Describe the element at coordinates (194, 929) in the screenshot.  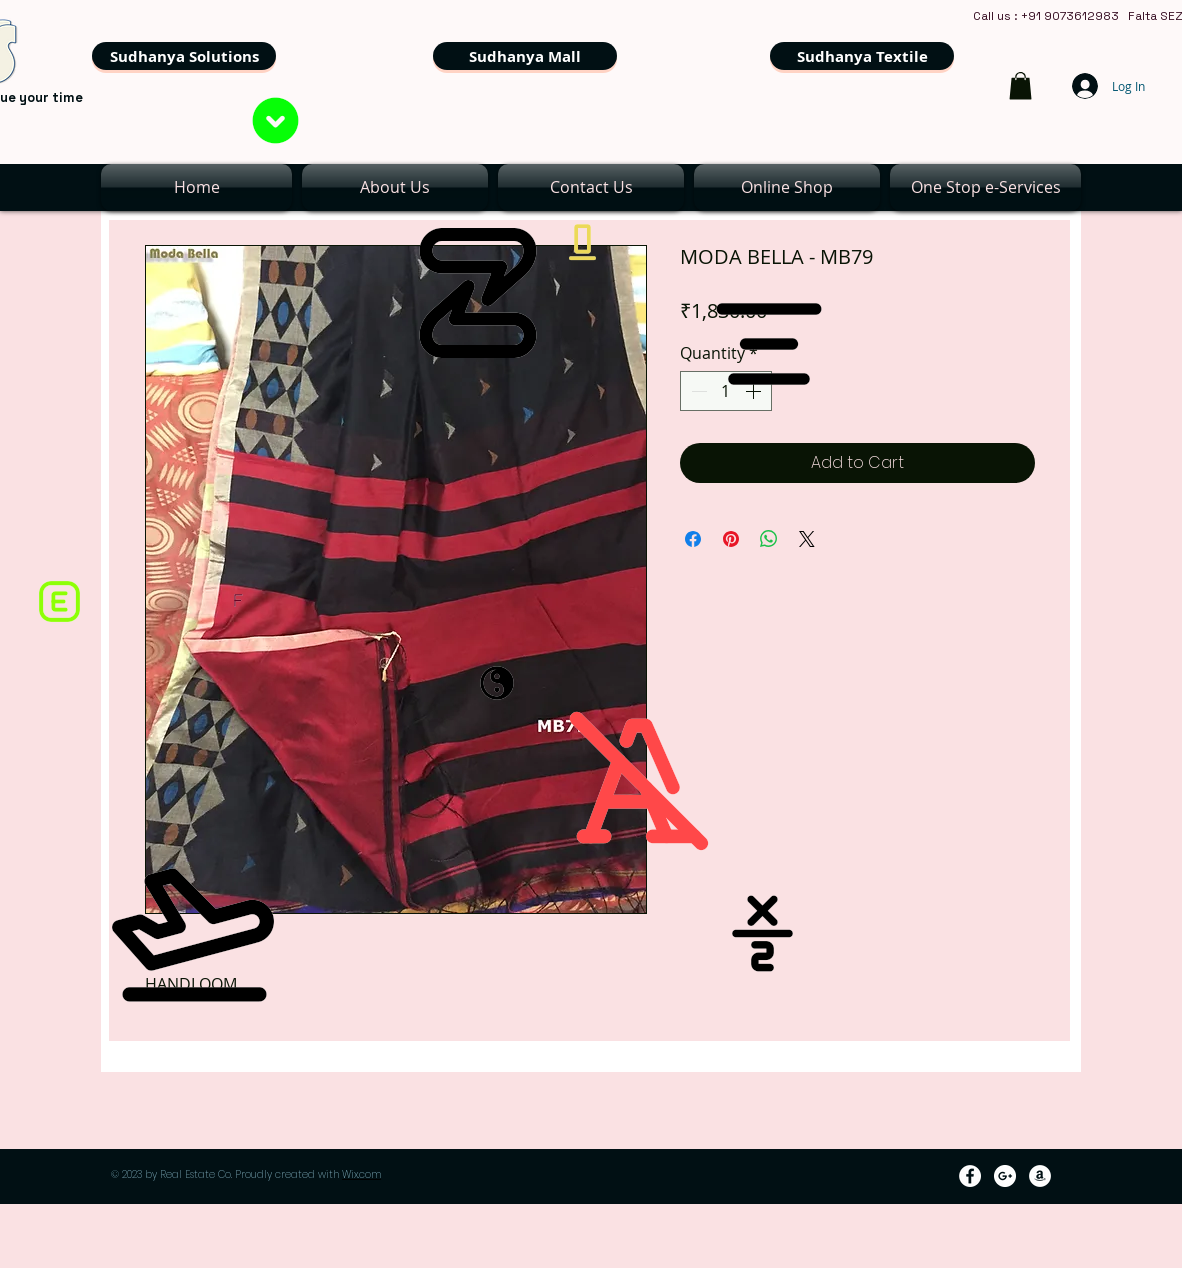
I see `view departing flights` at that location.